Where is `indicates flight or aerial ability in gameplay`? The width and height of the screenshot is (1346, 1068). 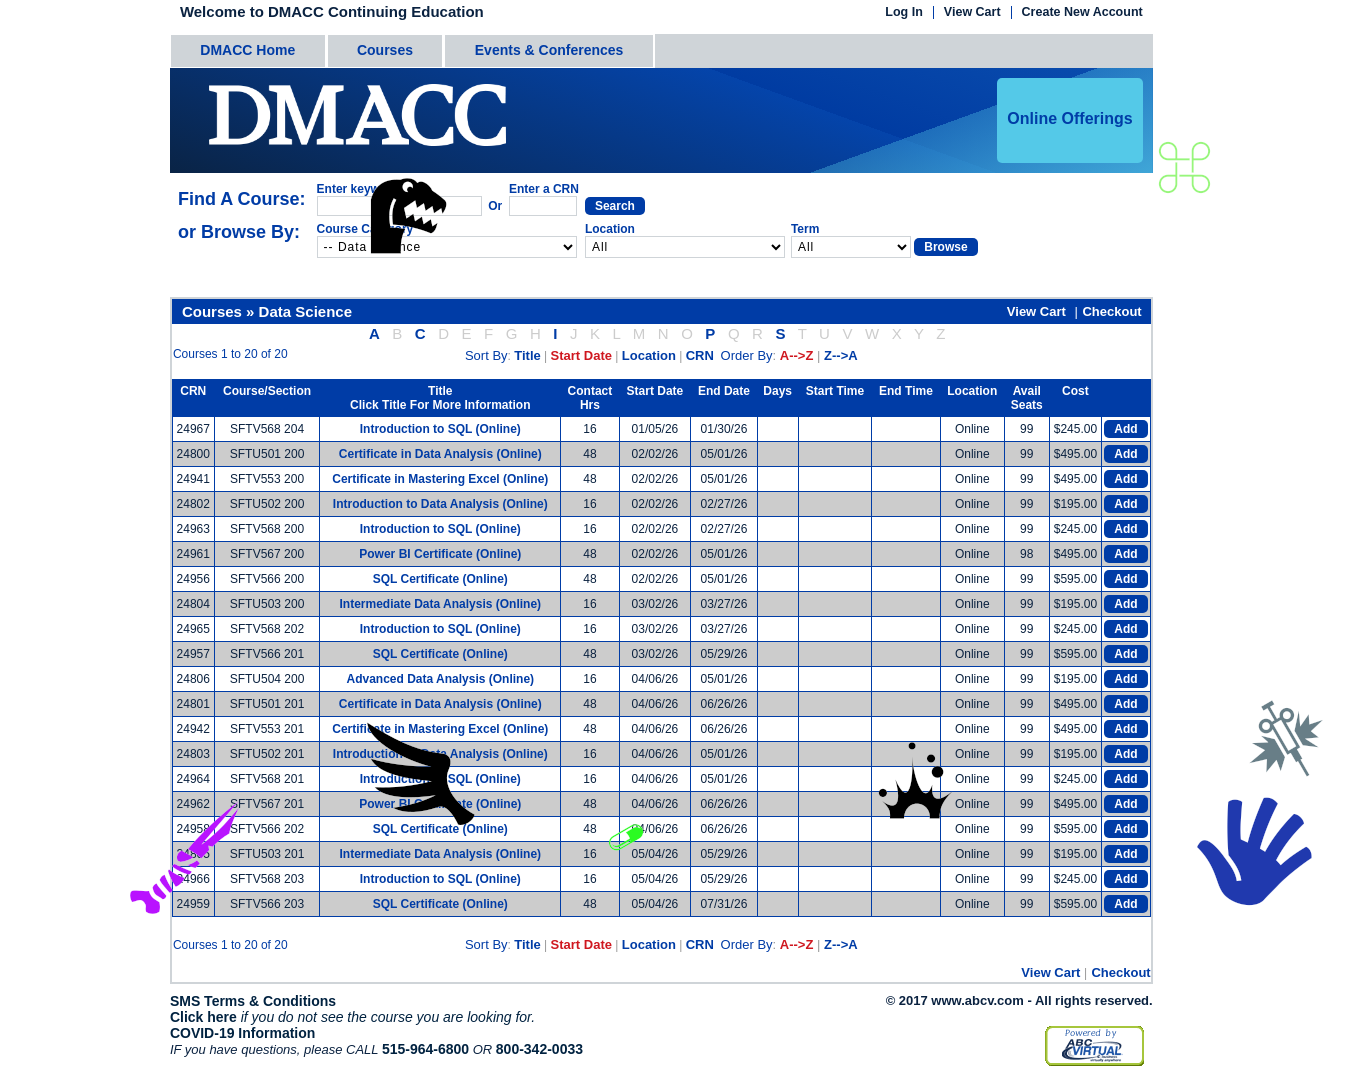 indicates flight or aerial ability in gameplay is located at coordinates (421, 775).